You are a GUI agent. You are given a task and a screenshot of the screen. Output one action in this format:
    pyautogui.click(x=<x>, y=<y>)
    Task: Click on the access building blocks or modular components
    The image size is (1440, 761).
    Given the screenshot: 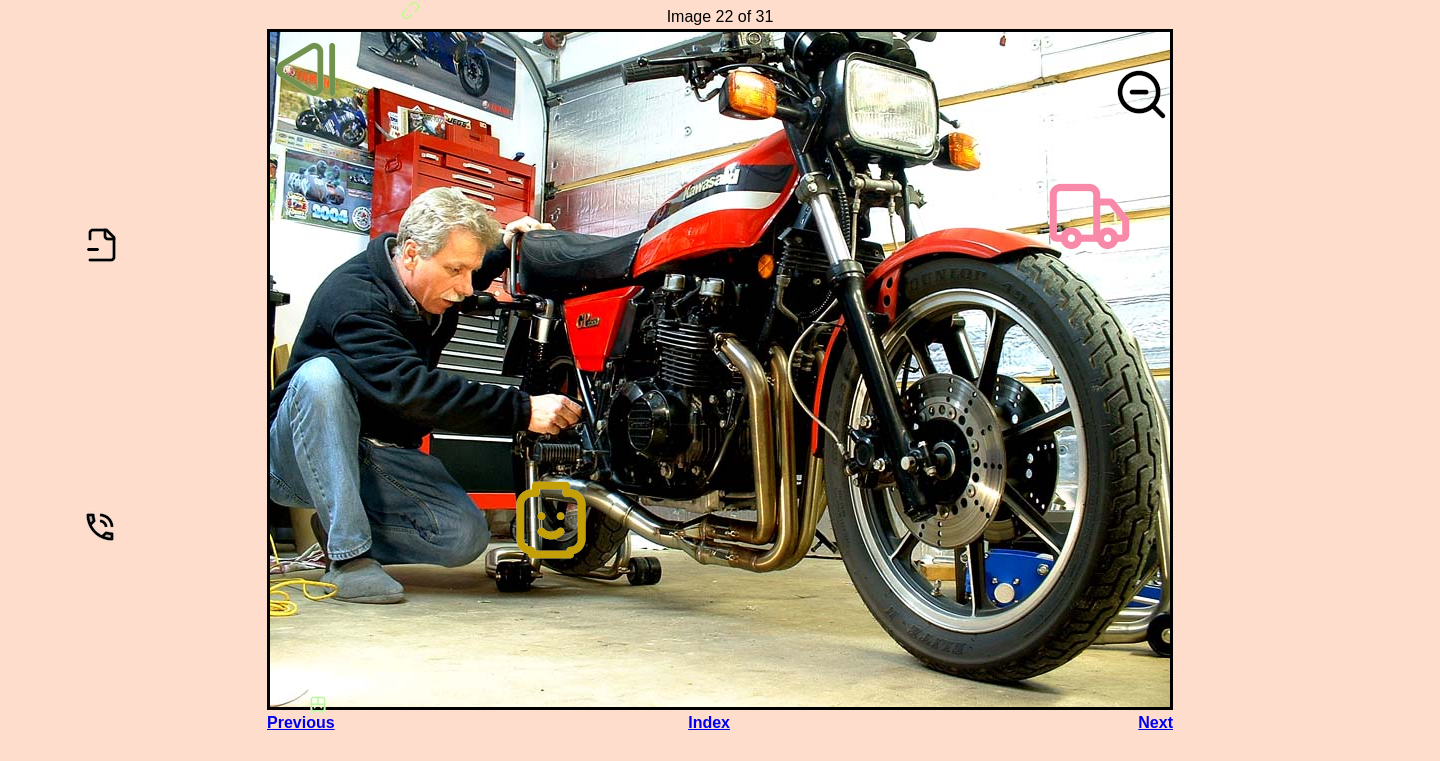 What is the action you would take?
    pyautogui.click(x=551, y=520)
    